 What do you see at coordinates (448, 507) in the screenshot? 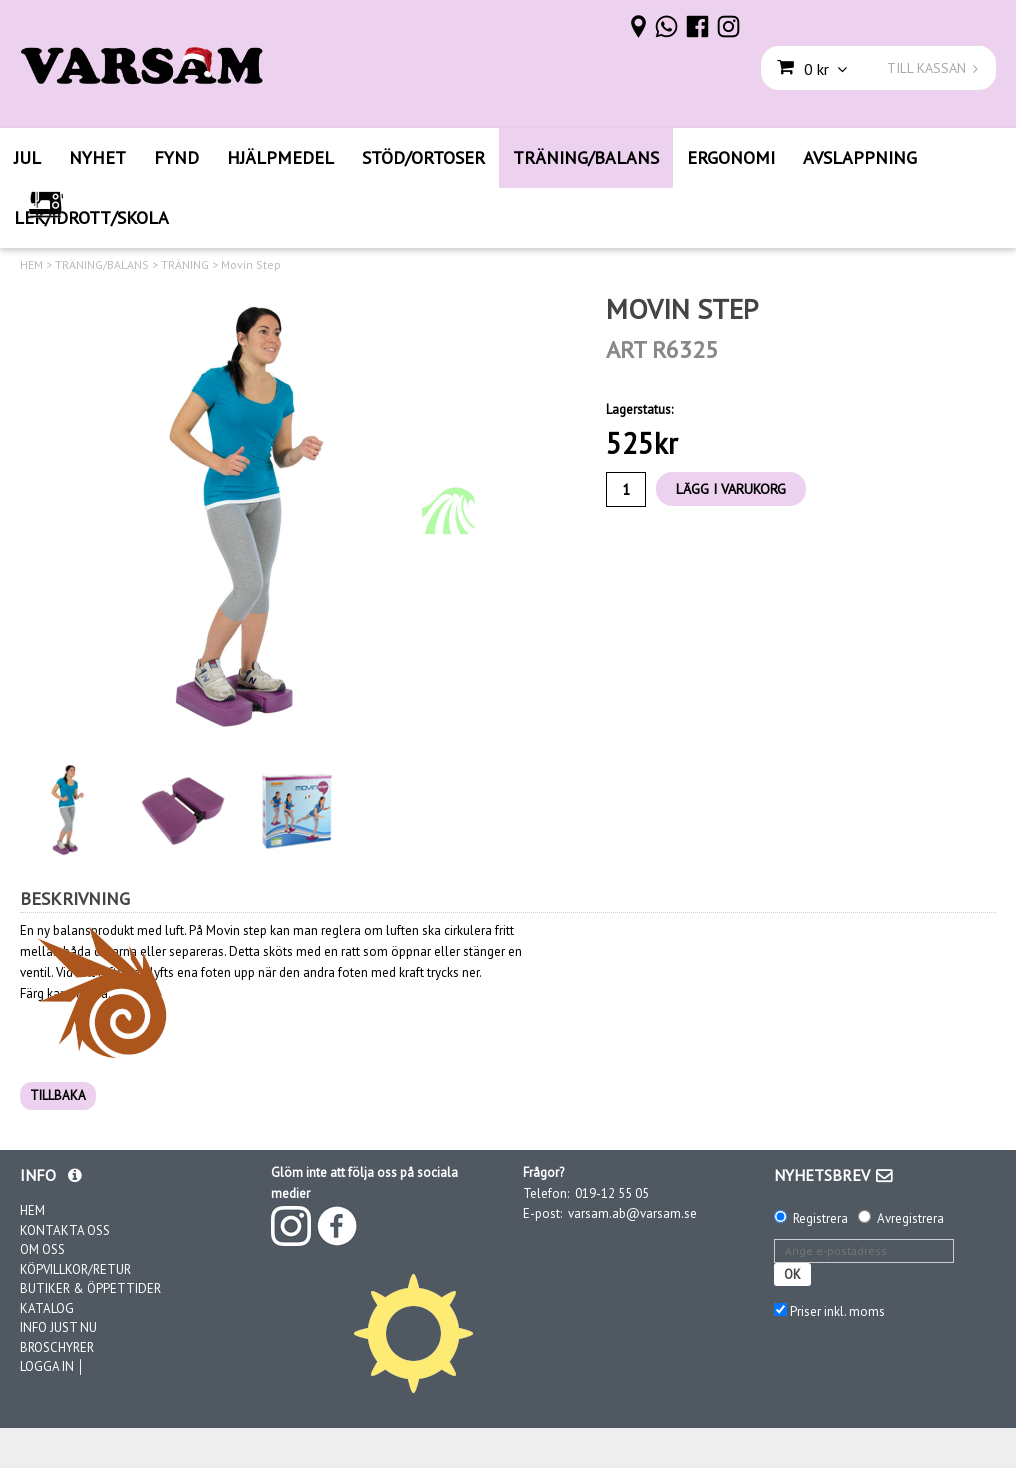
I see `indicates ocean or water-related content` at bounding box center [448, 507].